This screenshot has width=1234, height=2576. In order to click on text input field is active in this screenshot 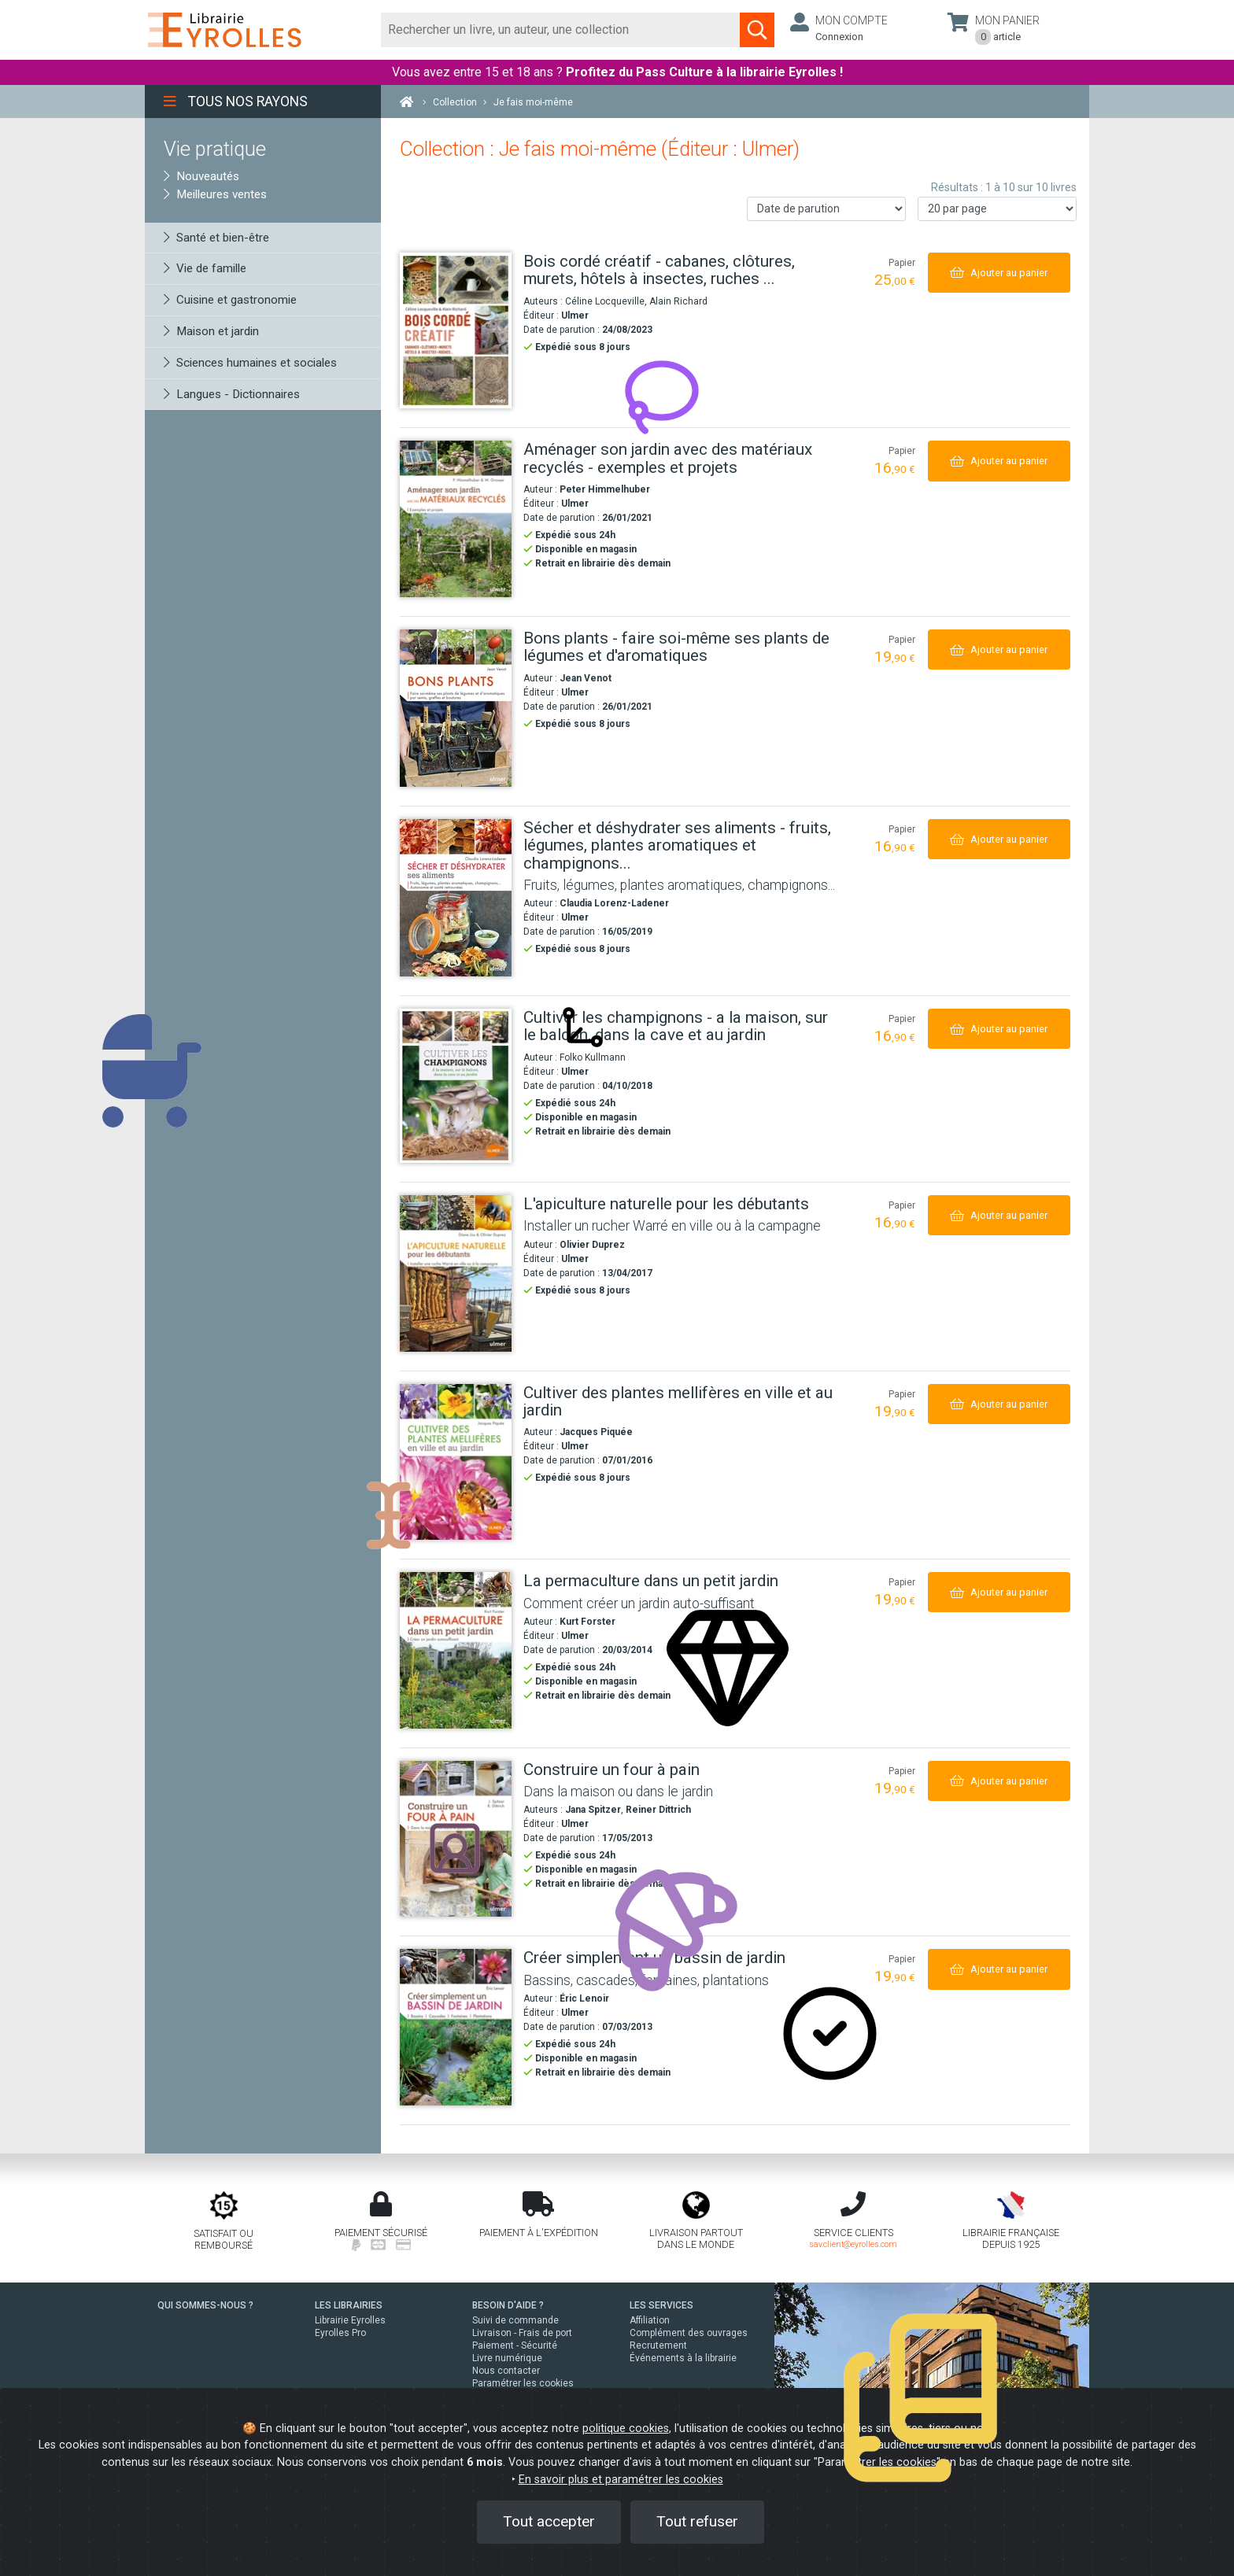, I will do `click(389, 1515)`.